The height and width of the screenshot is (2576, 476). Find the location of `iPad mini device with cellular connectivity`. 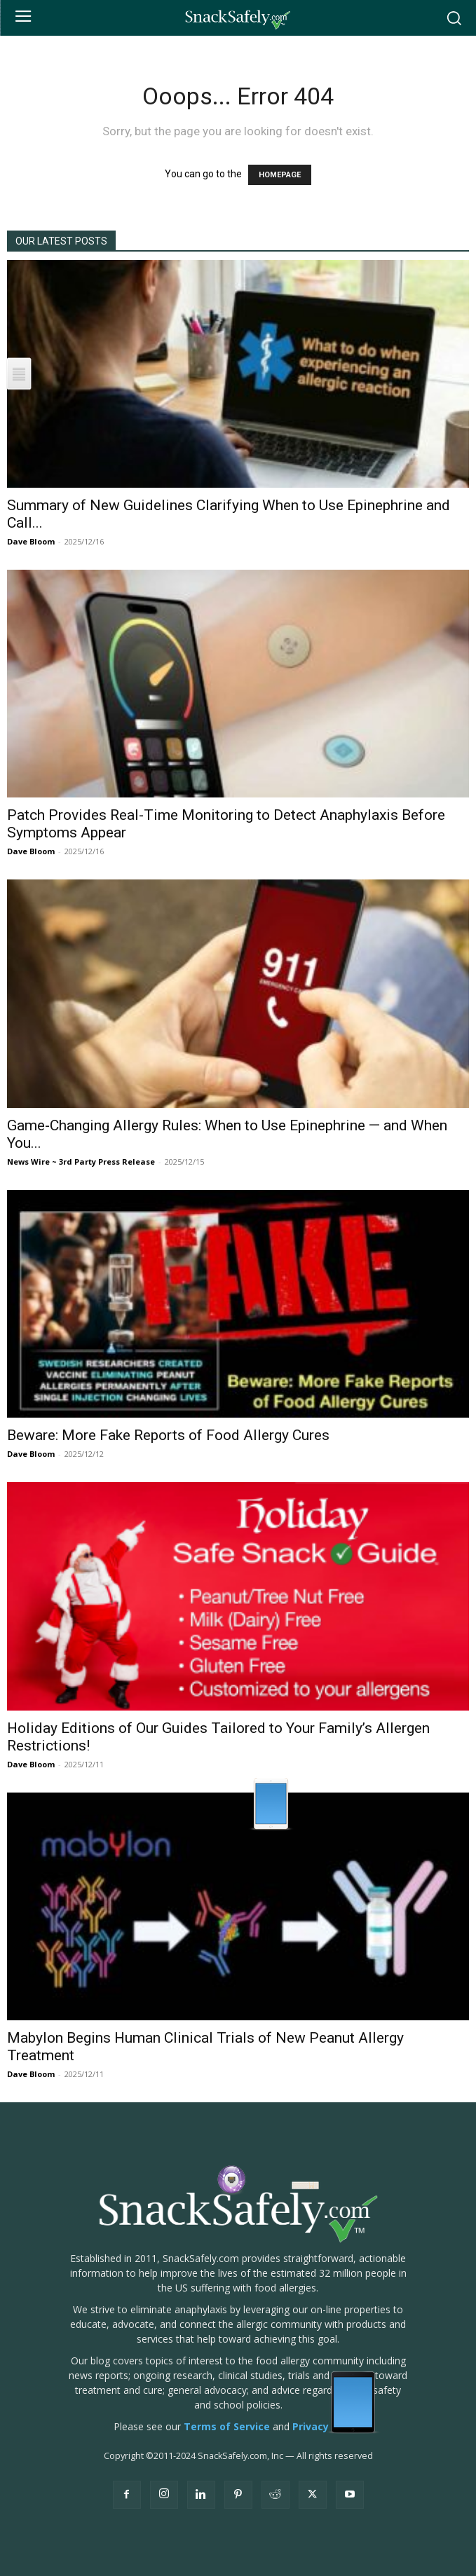

iPad mini device with cellular connectivity is located at coordinates (271, 1799).